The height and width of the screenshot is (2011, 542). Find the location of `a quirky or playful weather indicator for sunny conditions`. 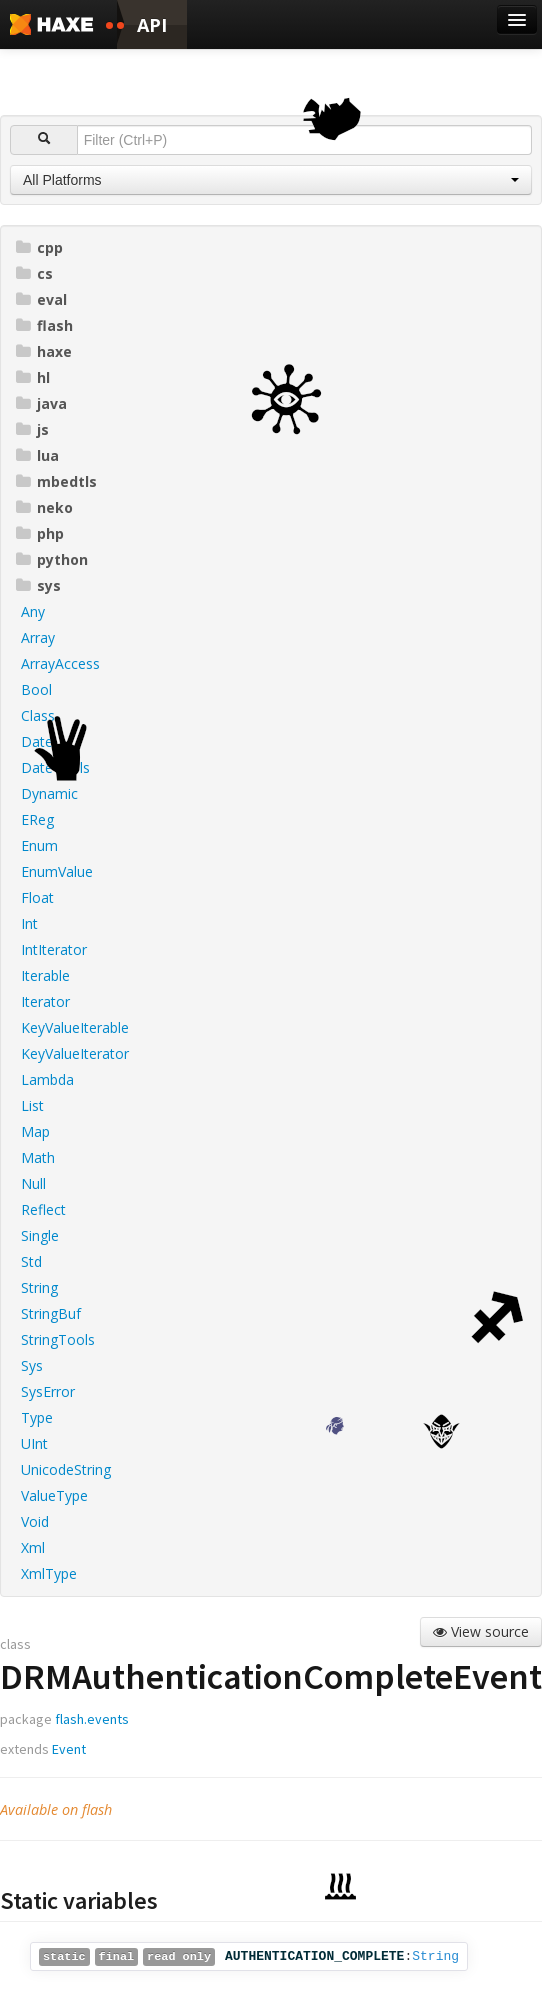

a quirky or playful weather indicator for sunny conditions is located at coordinates (286, 398).